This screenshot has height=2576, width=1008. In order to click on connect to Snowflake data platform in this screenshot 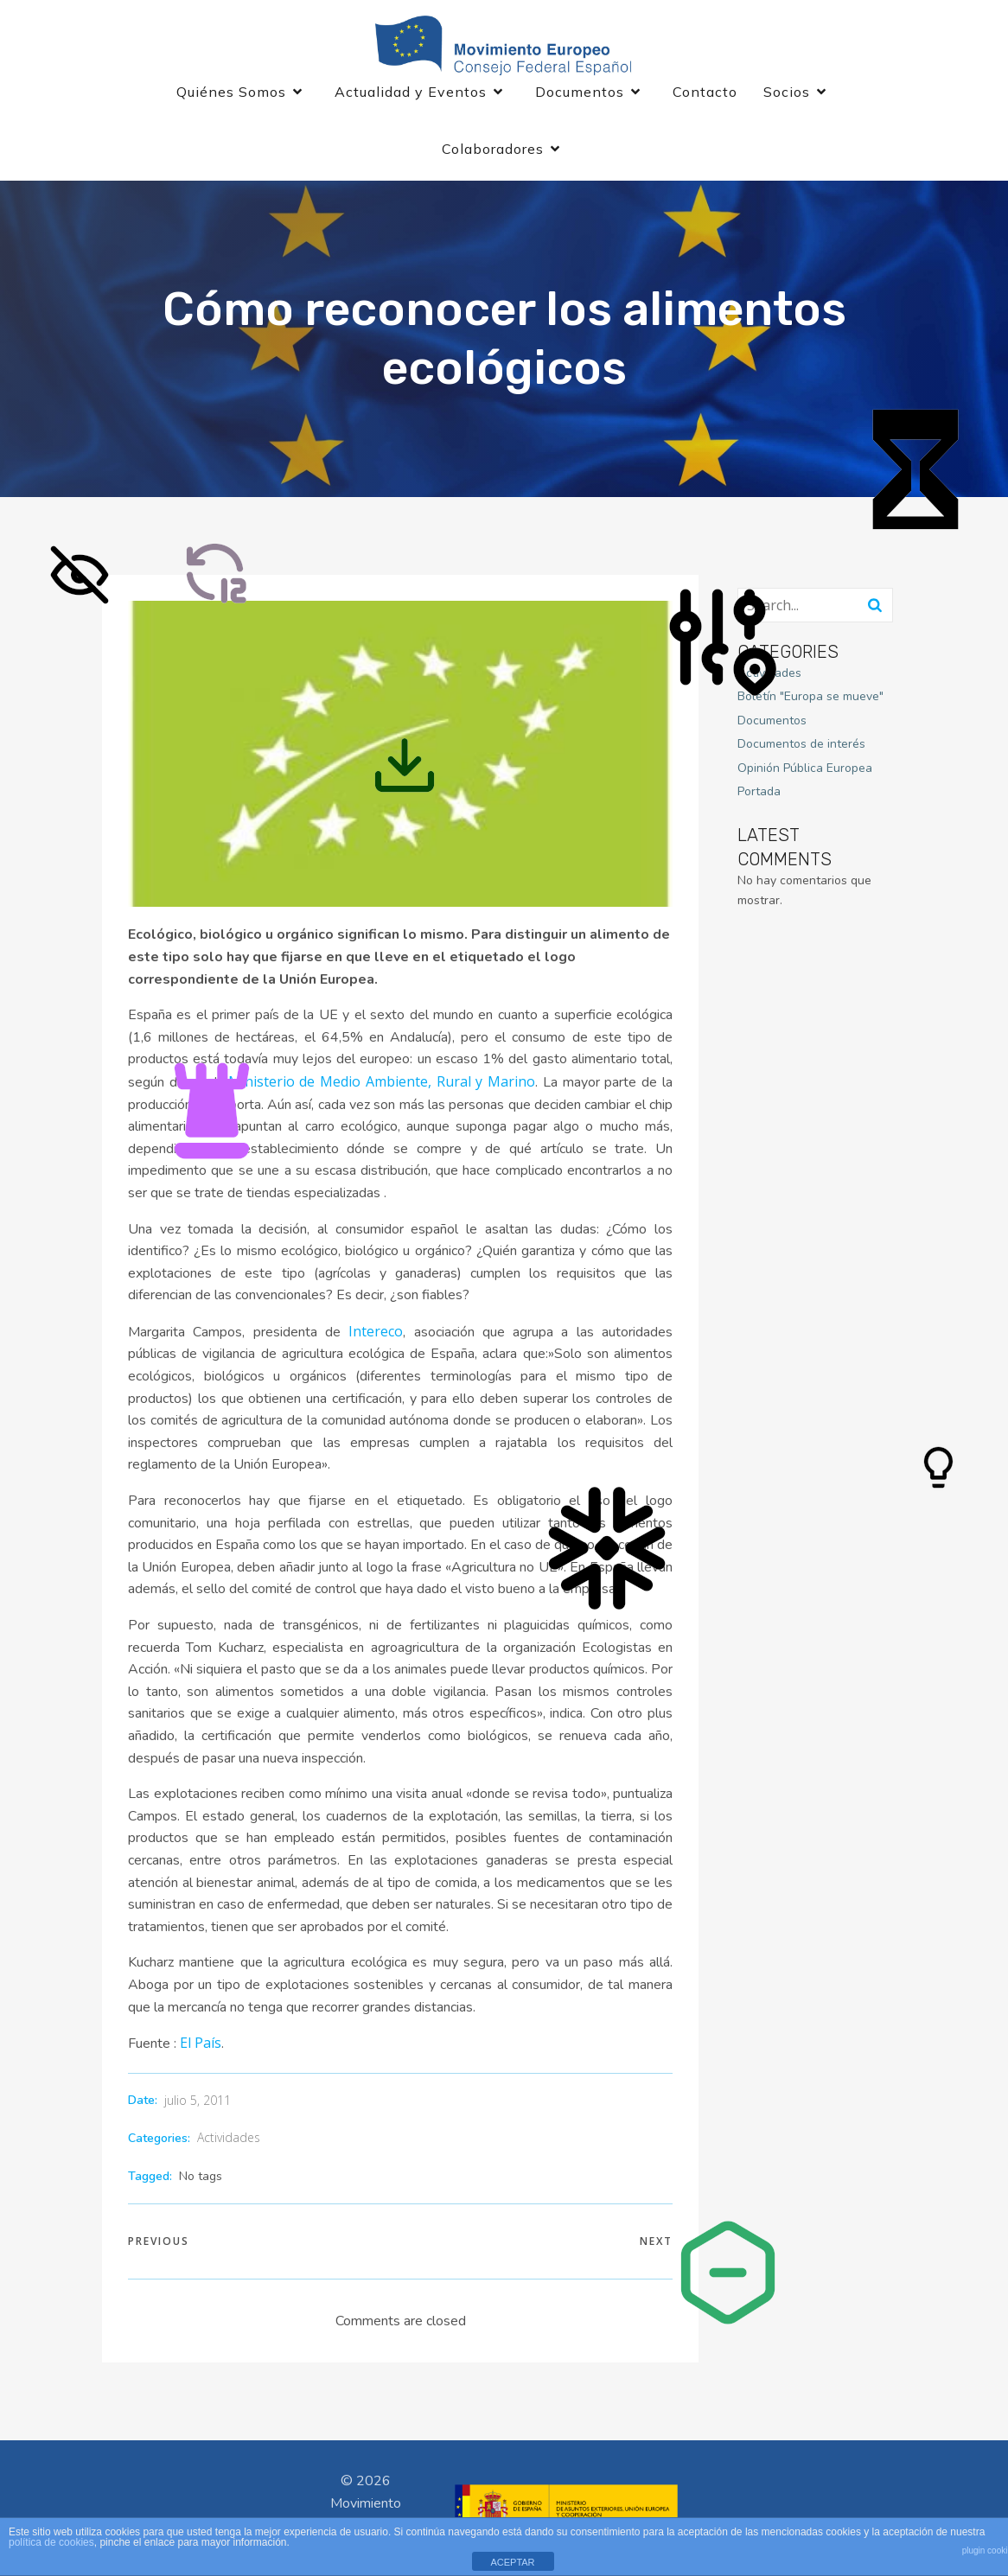, I will do `click(607, 1548)`.